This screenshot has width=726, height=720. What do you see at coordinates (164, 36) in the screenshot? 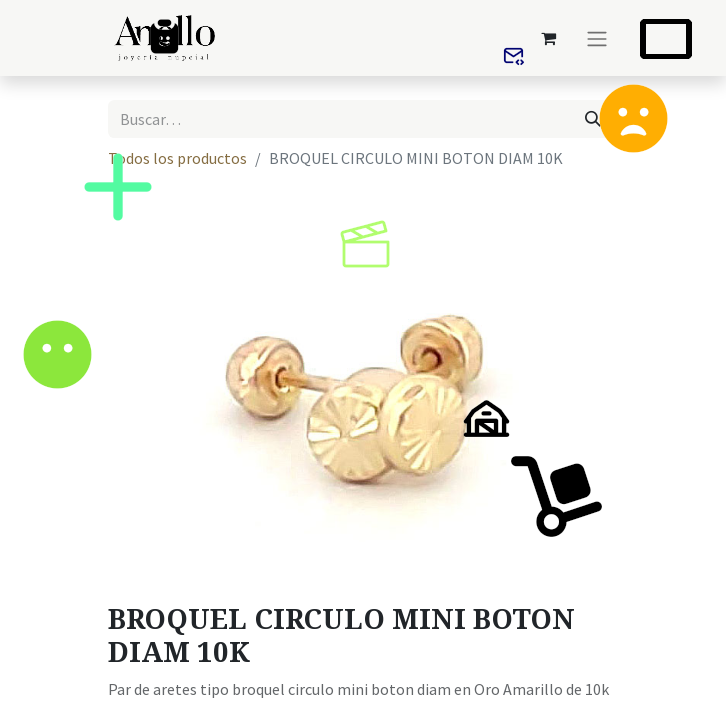
I see `view positive feedback or reviews` at bounding box center [164, 36].